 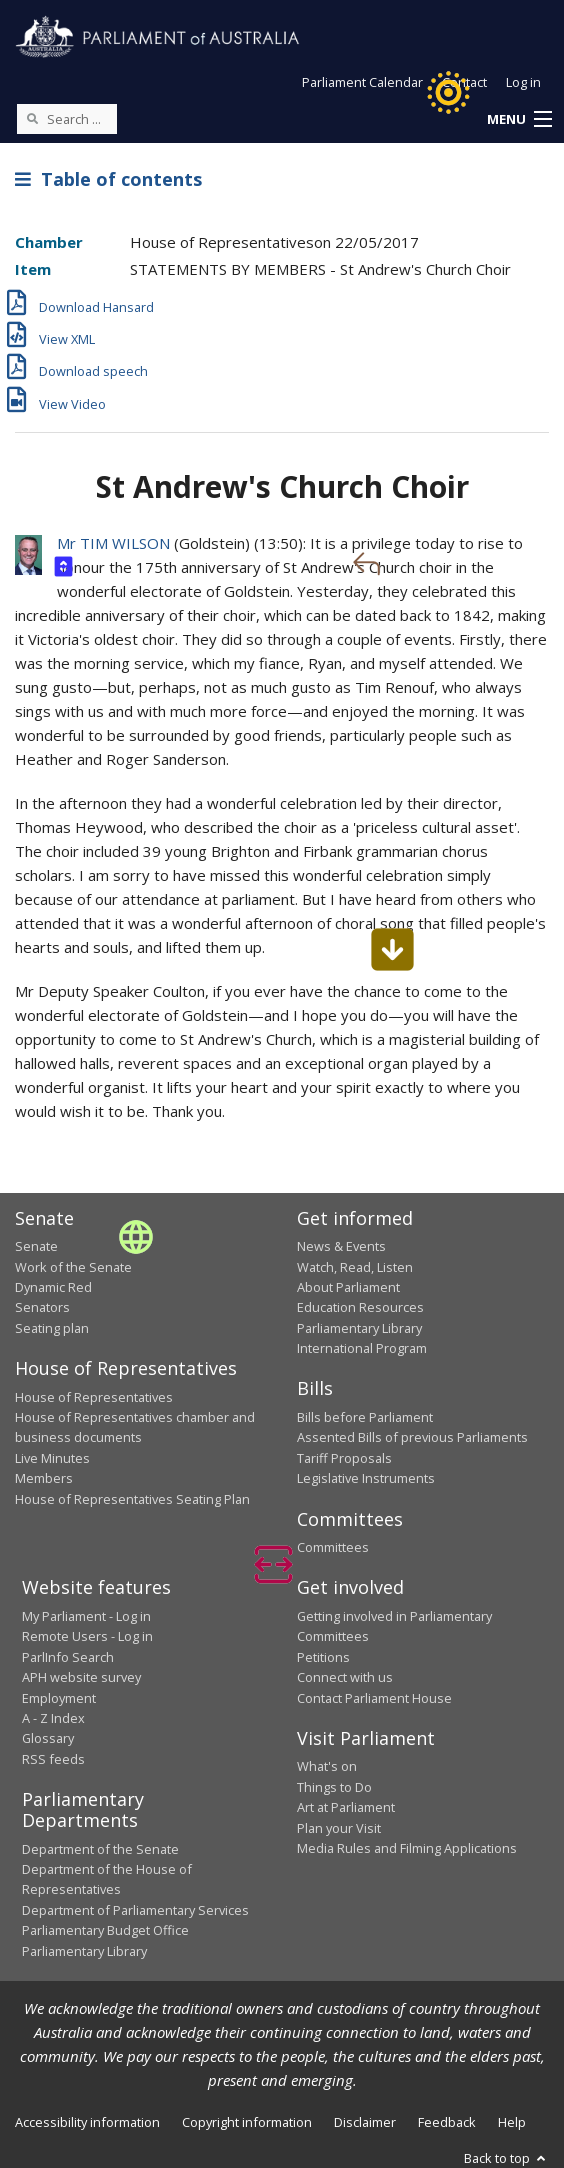 I want to click on access elevator controls or floor selection, so click(x=63, y=566).